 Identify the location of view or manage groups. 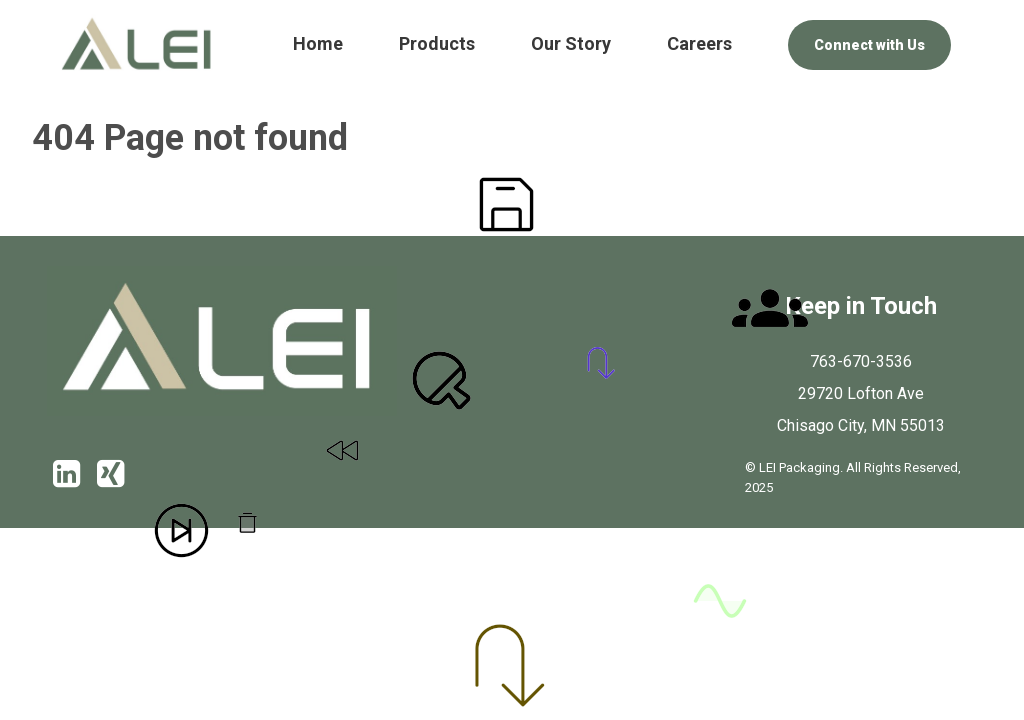
(770, 308).